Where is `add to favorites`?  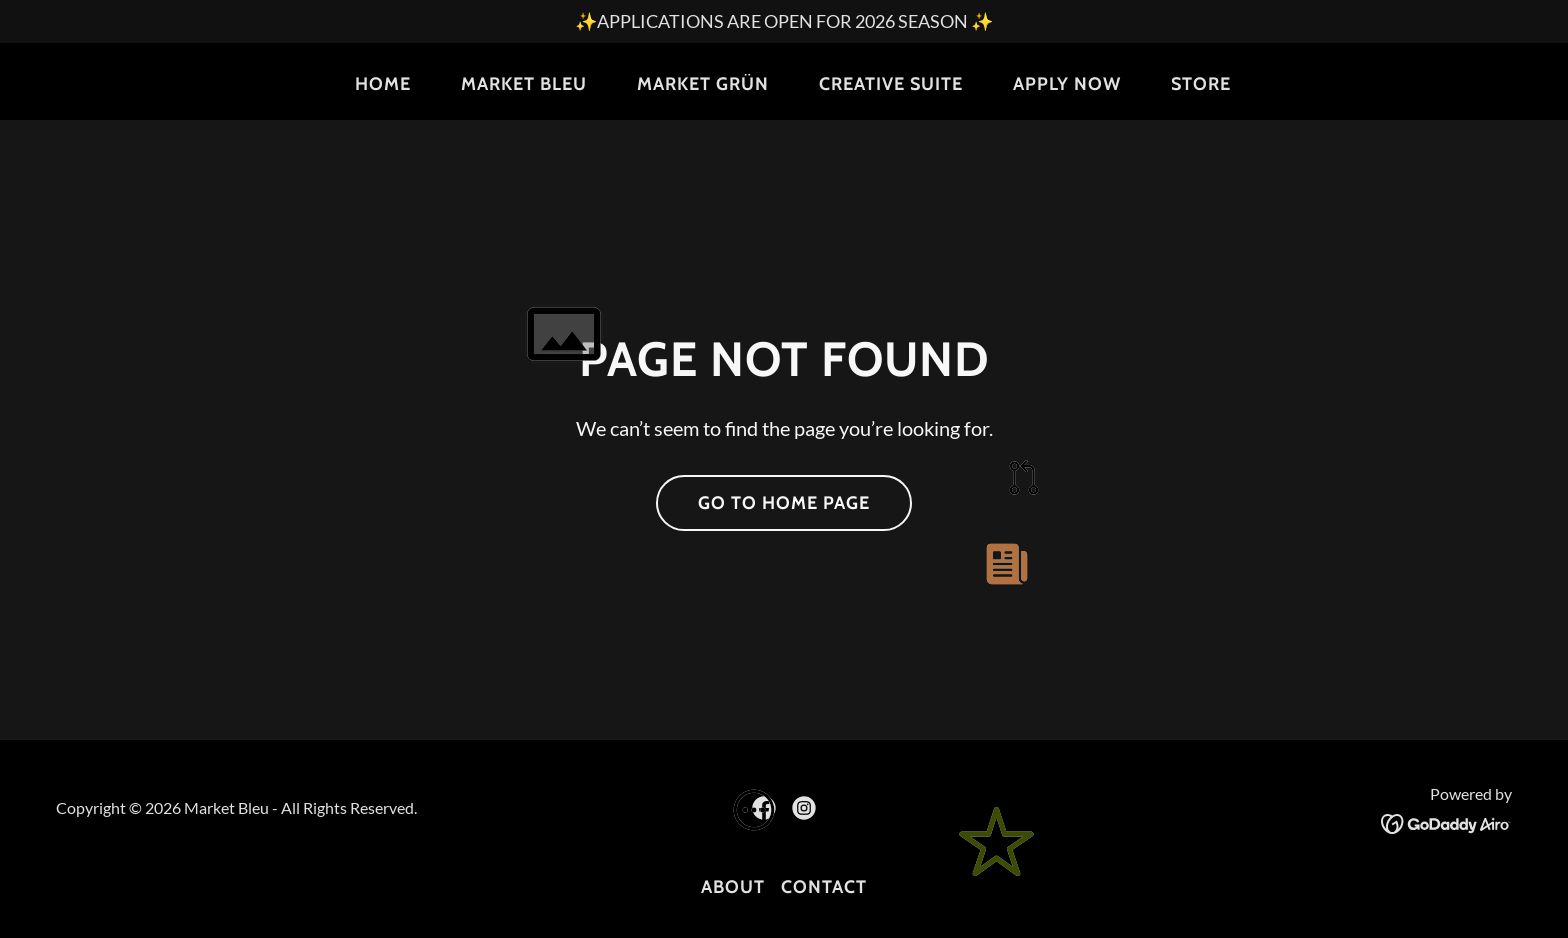
add to favorites is located at coordinates (996, 841).